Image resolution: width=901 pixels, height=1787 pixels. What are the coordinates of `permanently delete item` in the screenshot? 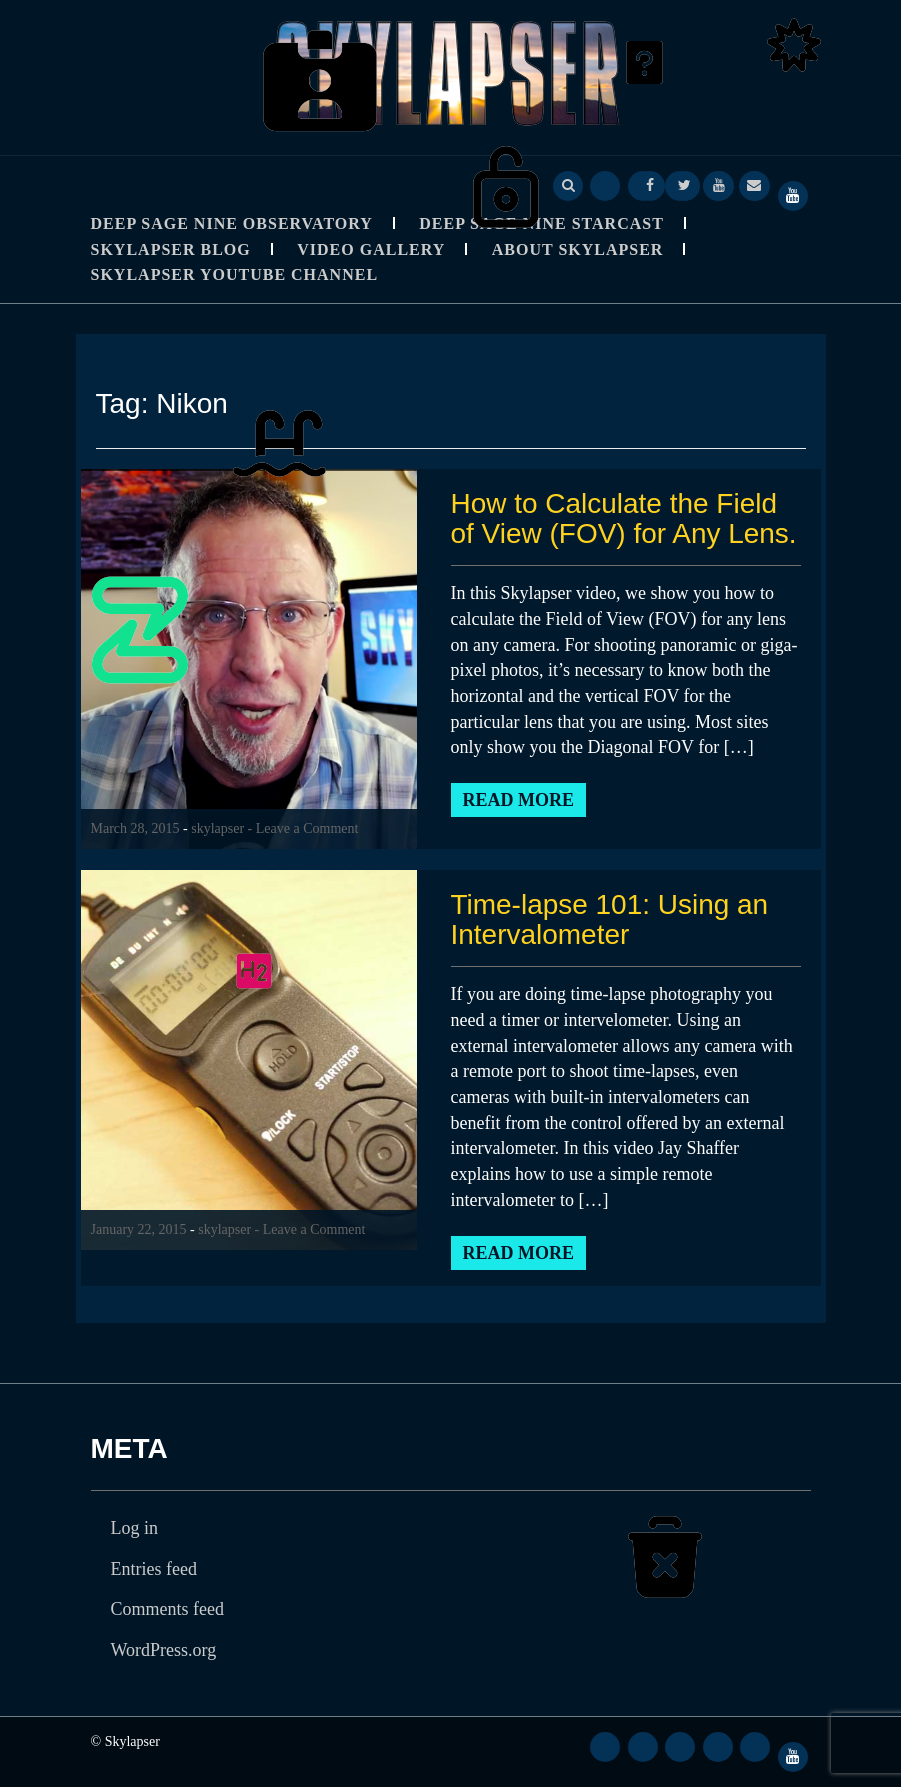 It's located at (665, 1557).